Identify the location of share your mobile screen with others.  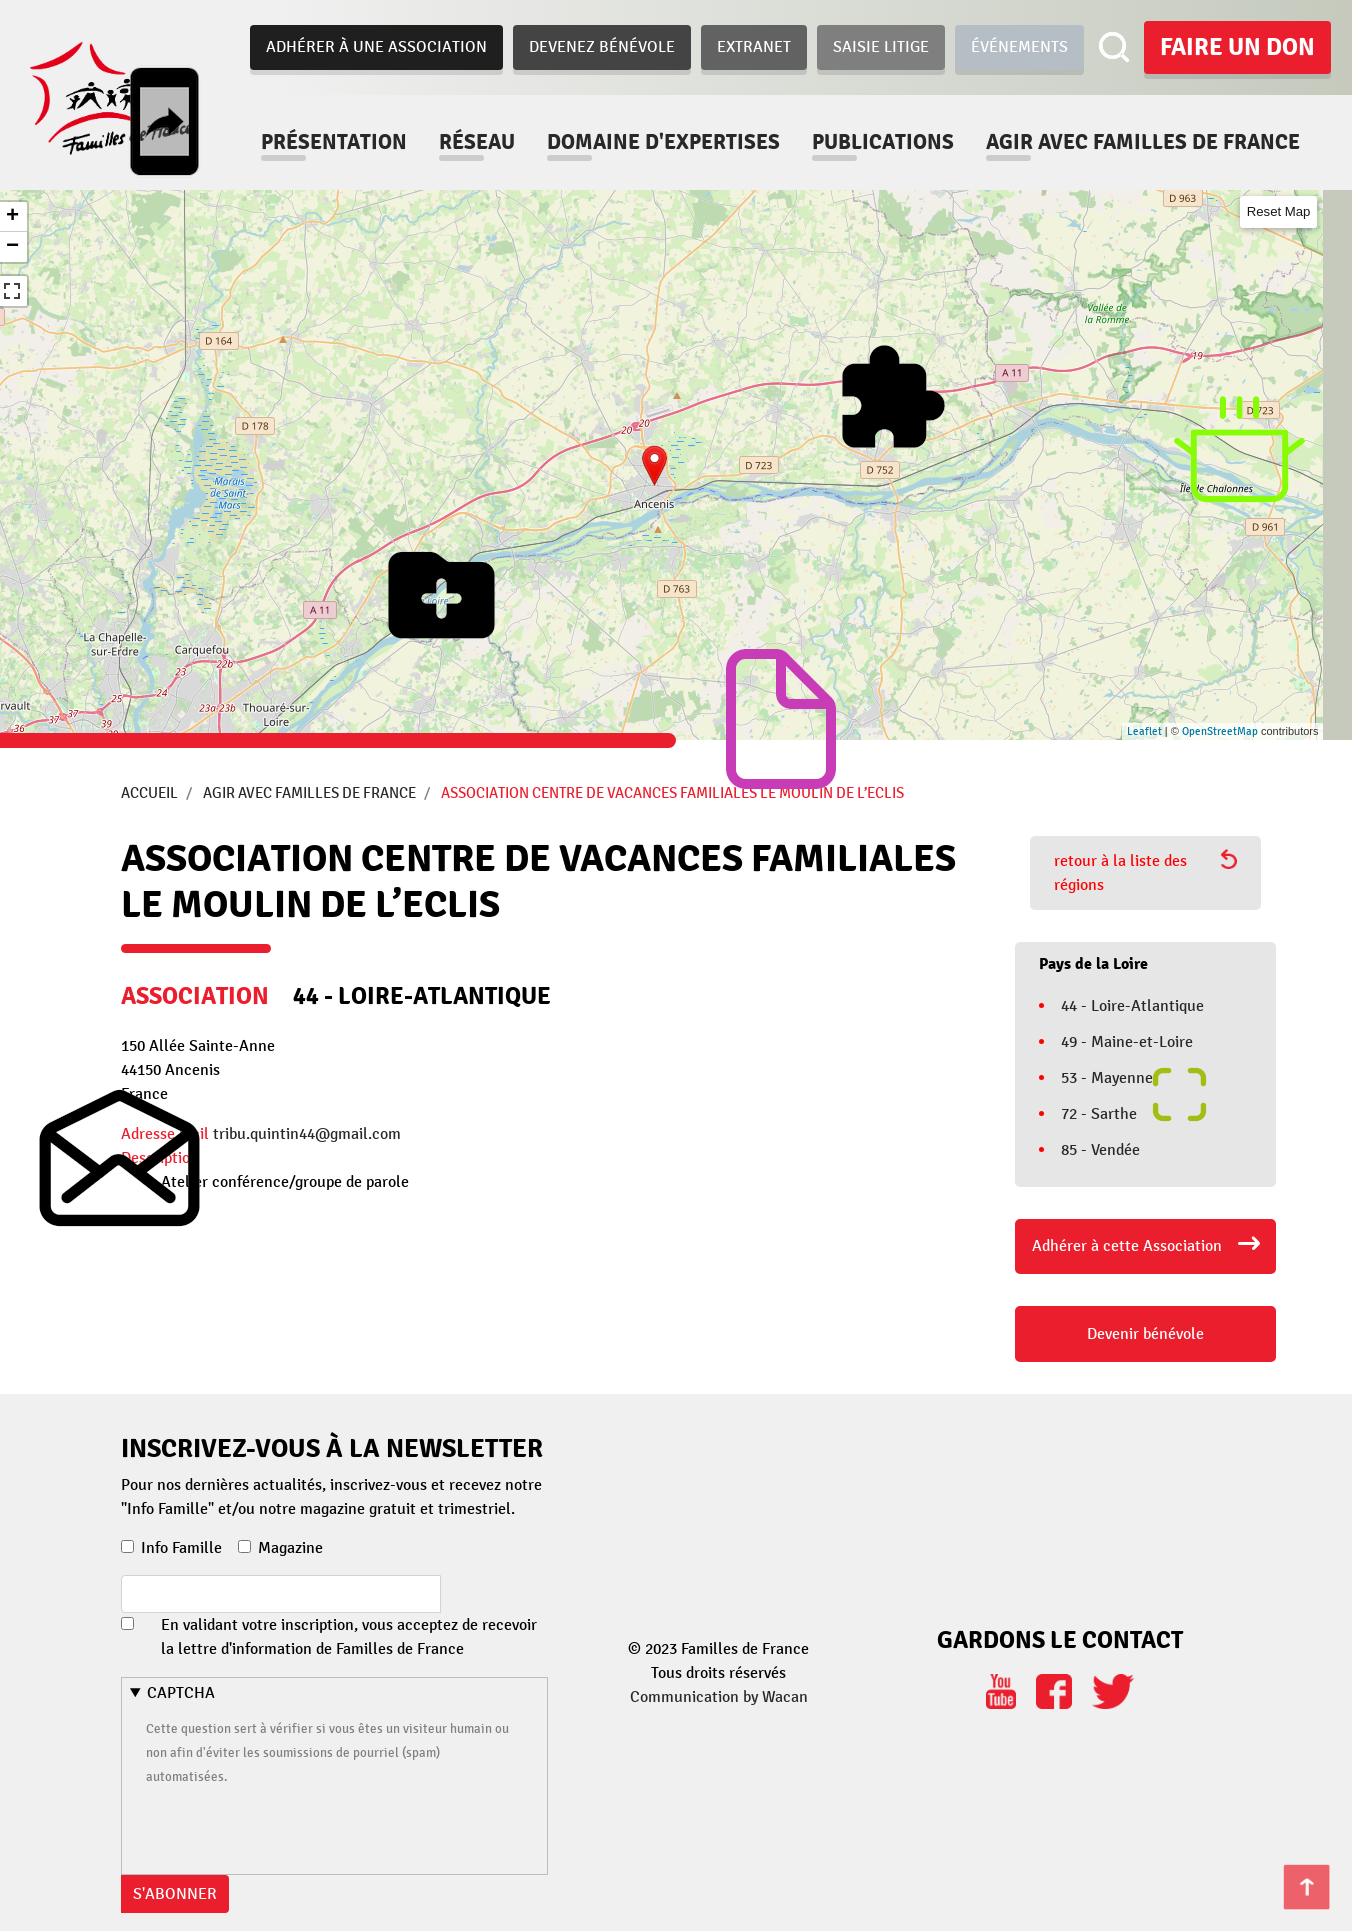
(164, 121).